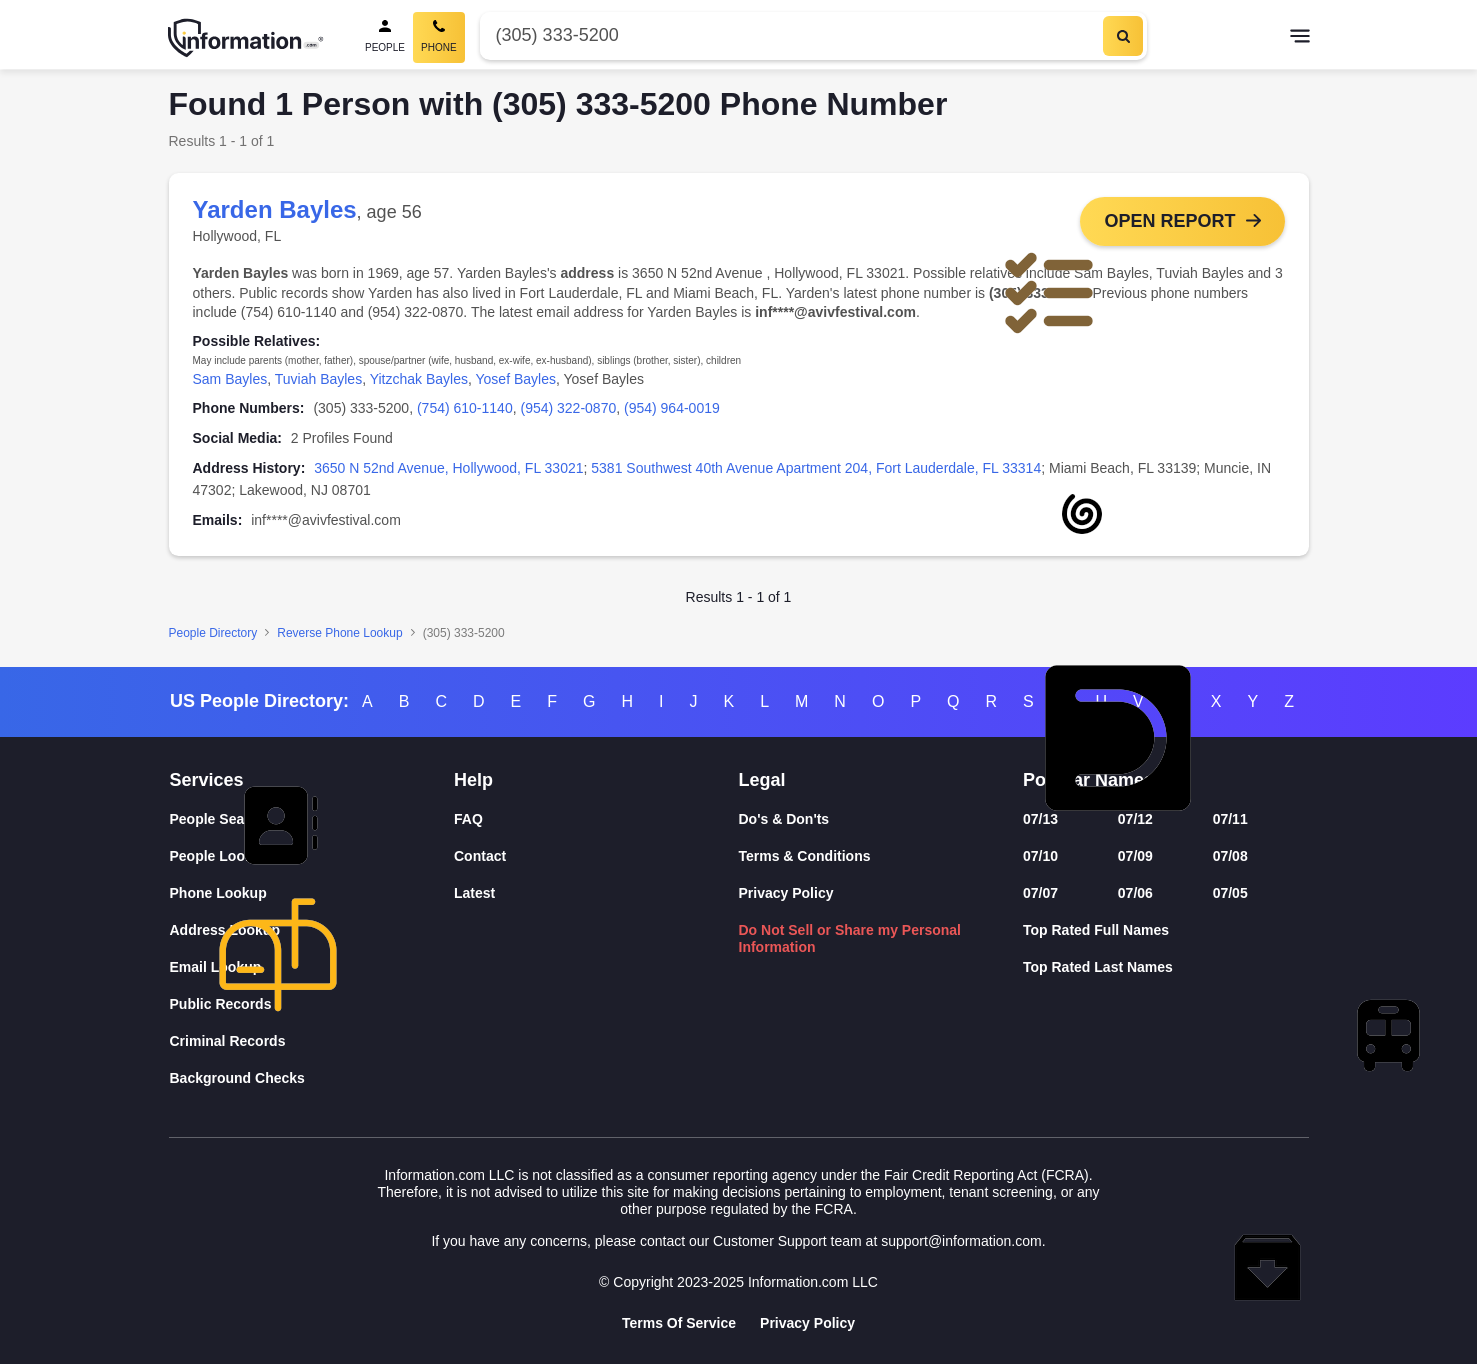  Describe the element at coordinates (1118, 738) in the screenshot. I see `indicates a superset relationship in mathematical notation` at that location.